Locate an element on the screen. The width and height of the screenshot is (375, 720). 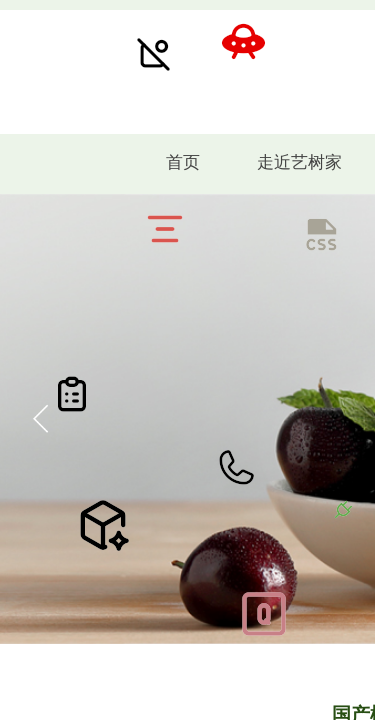
mute or disable notifications is located at coordinates (153, 54).